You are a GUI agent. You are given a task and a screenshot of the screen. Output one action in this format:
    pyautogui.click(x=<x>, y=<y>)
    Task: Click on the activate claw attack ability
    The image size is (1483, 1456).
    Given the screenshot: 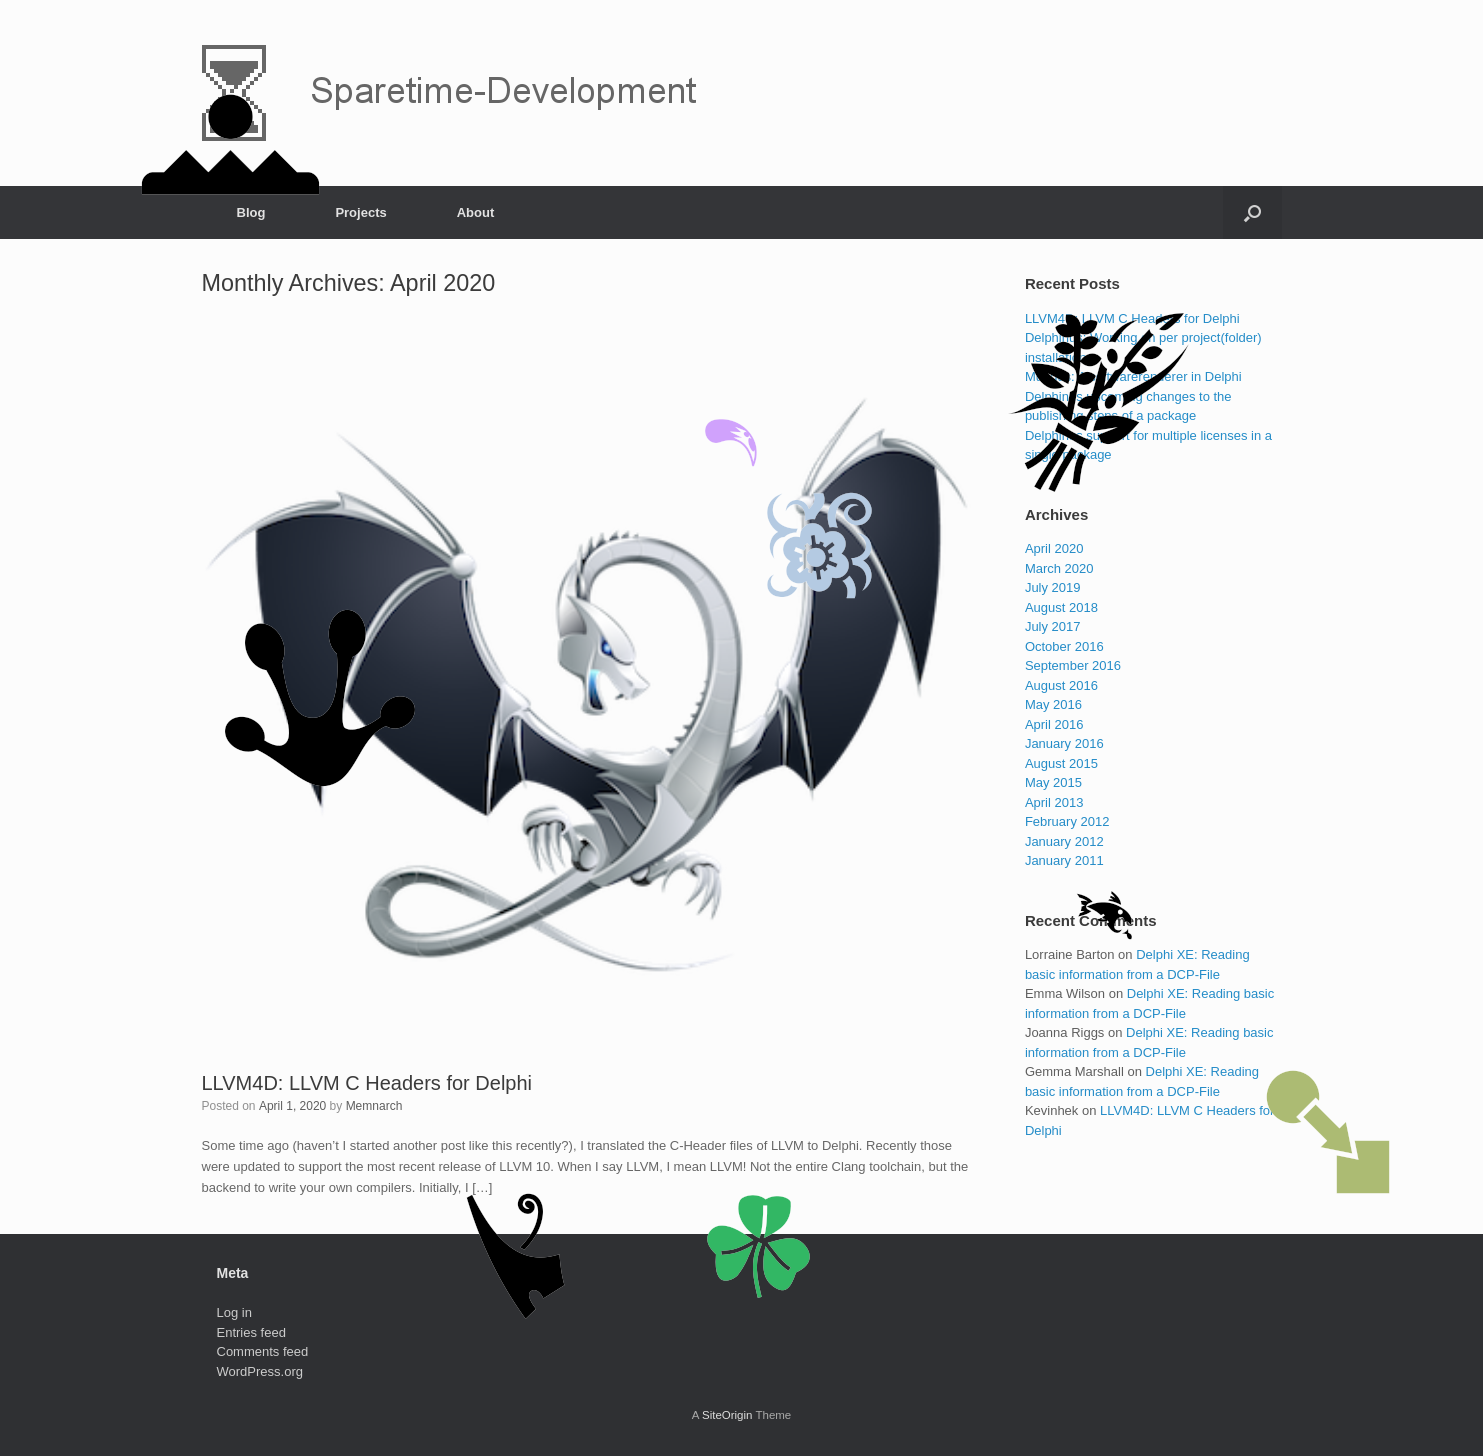 What is the action you would take?
    pyautogui.click(x=731, y=444)
    